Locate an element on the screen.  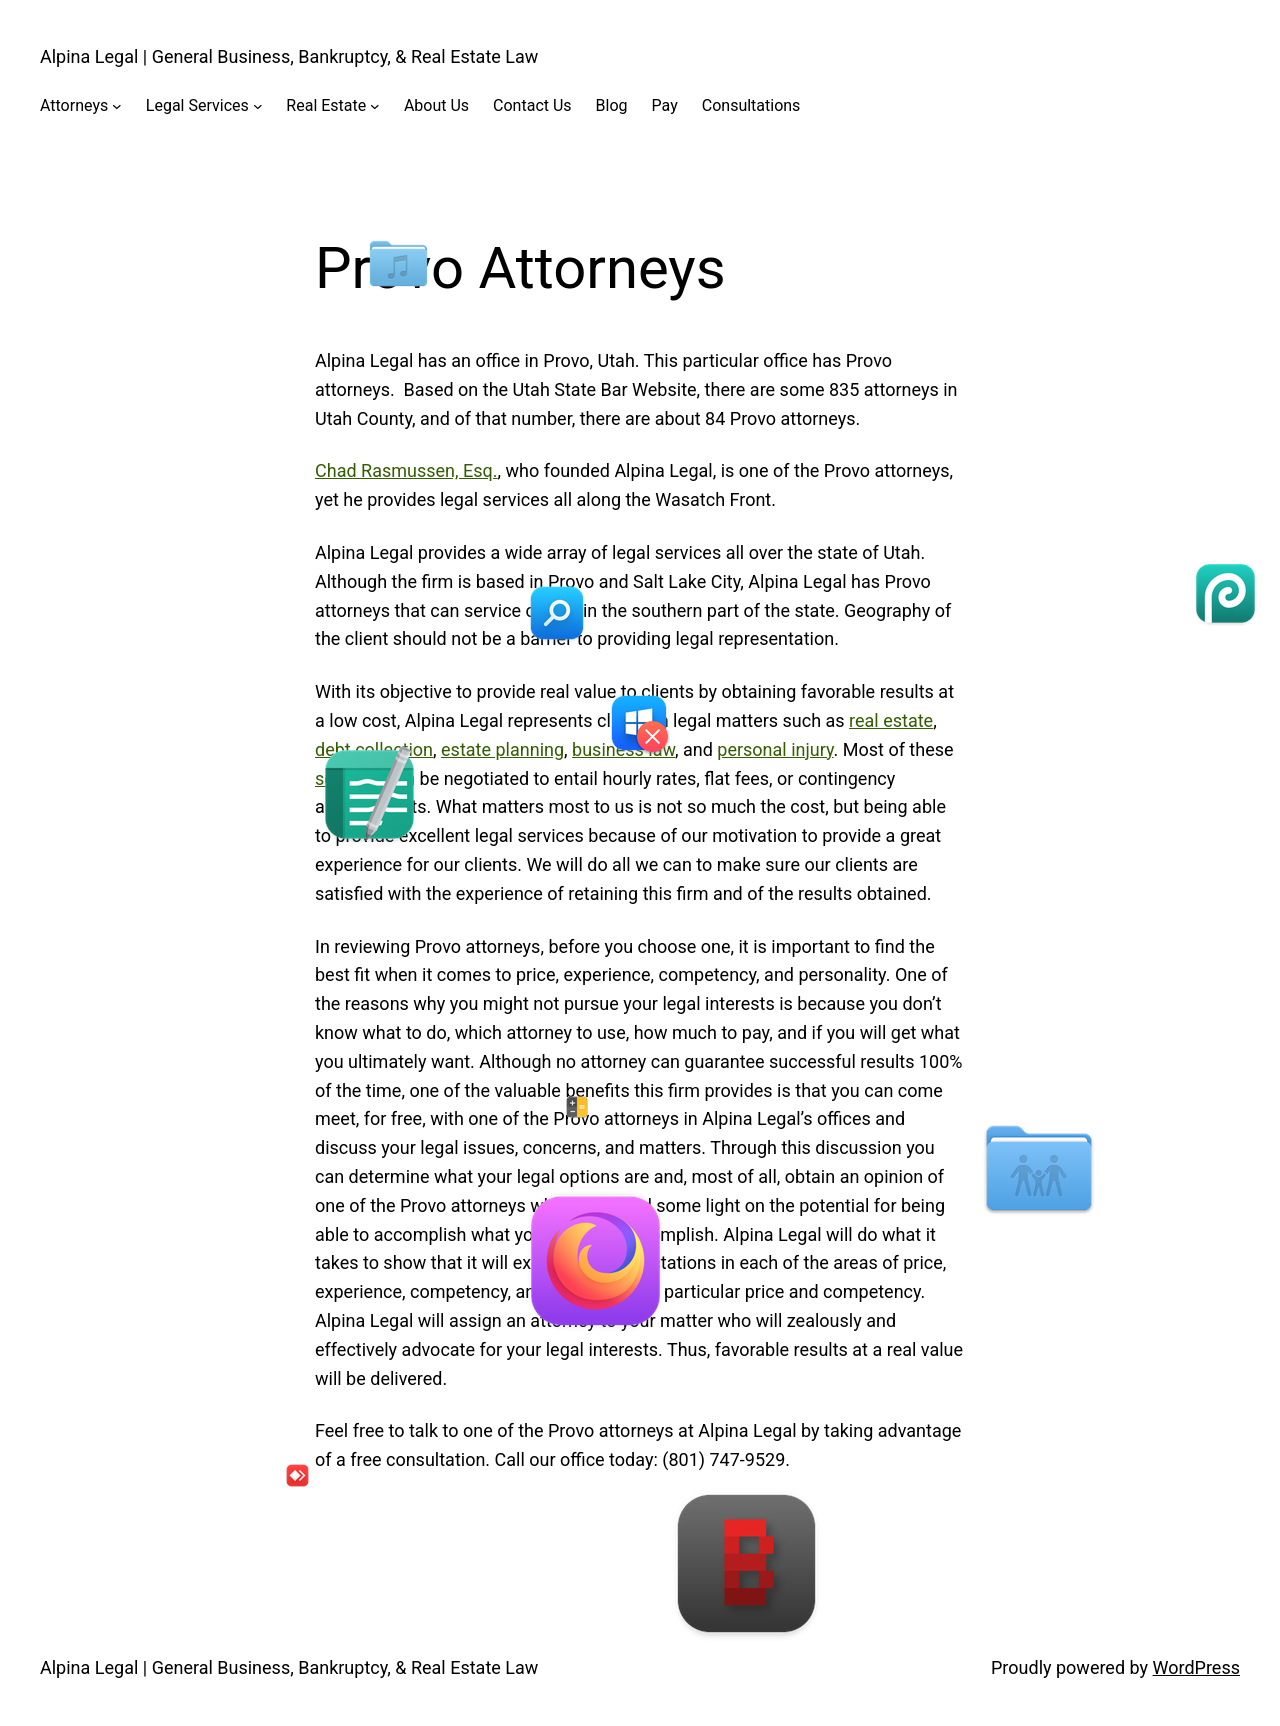
open search settings or preferences is located at coordinates (557, 613).